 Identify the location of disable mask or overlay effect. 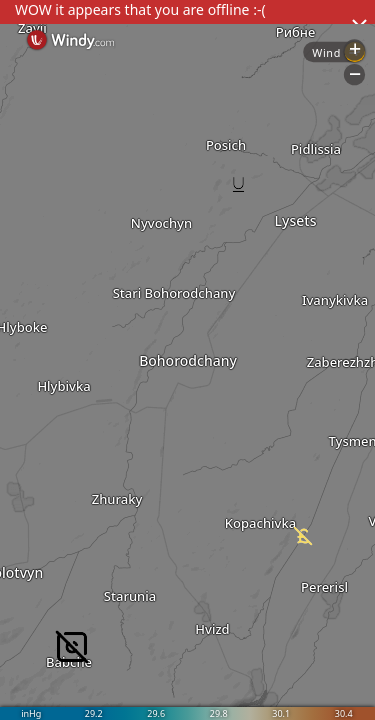
(72, 647).